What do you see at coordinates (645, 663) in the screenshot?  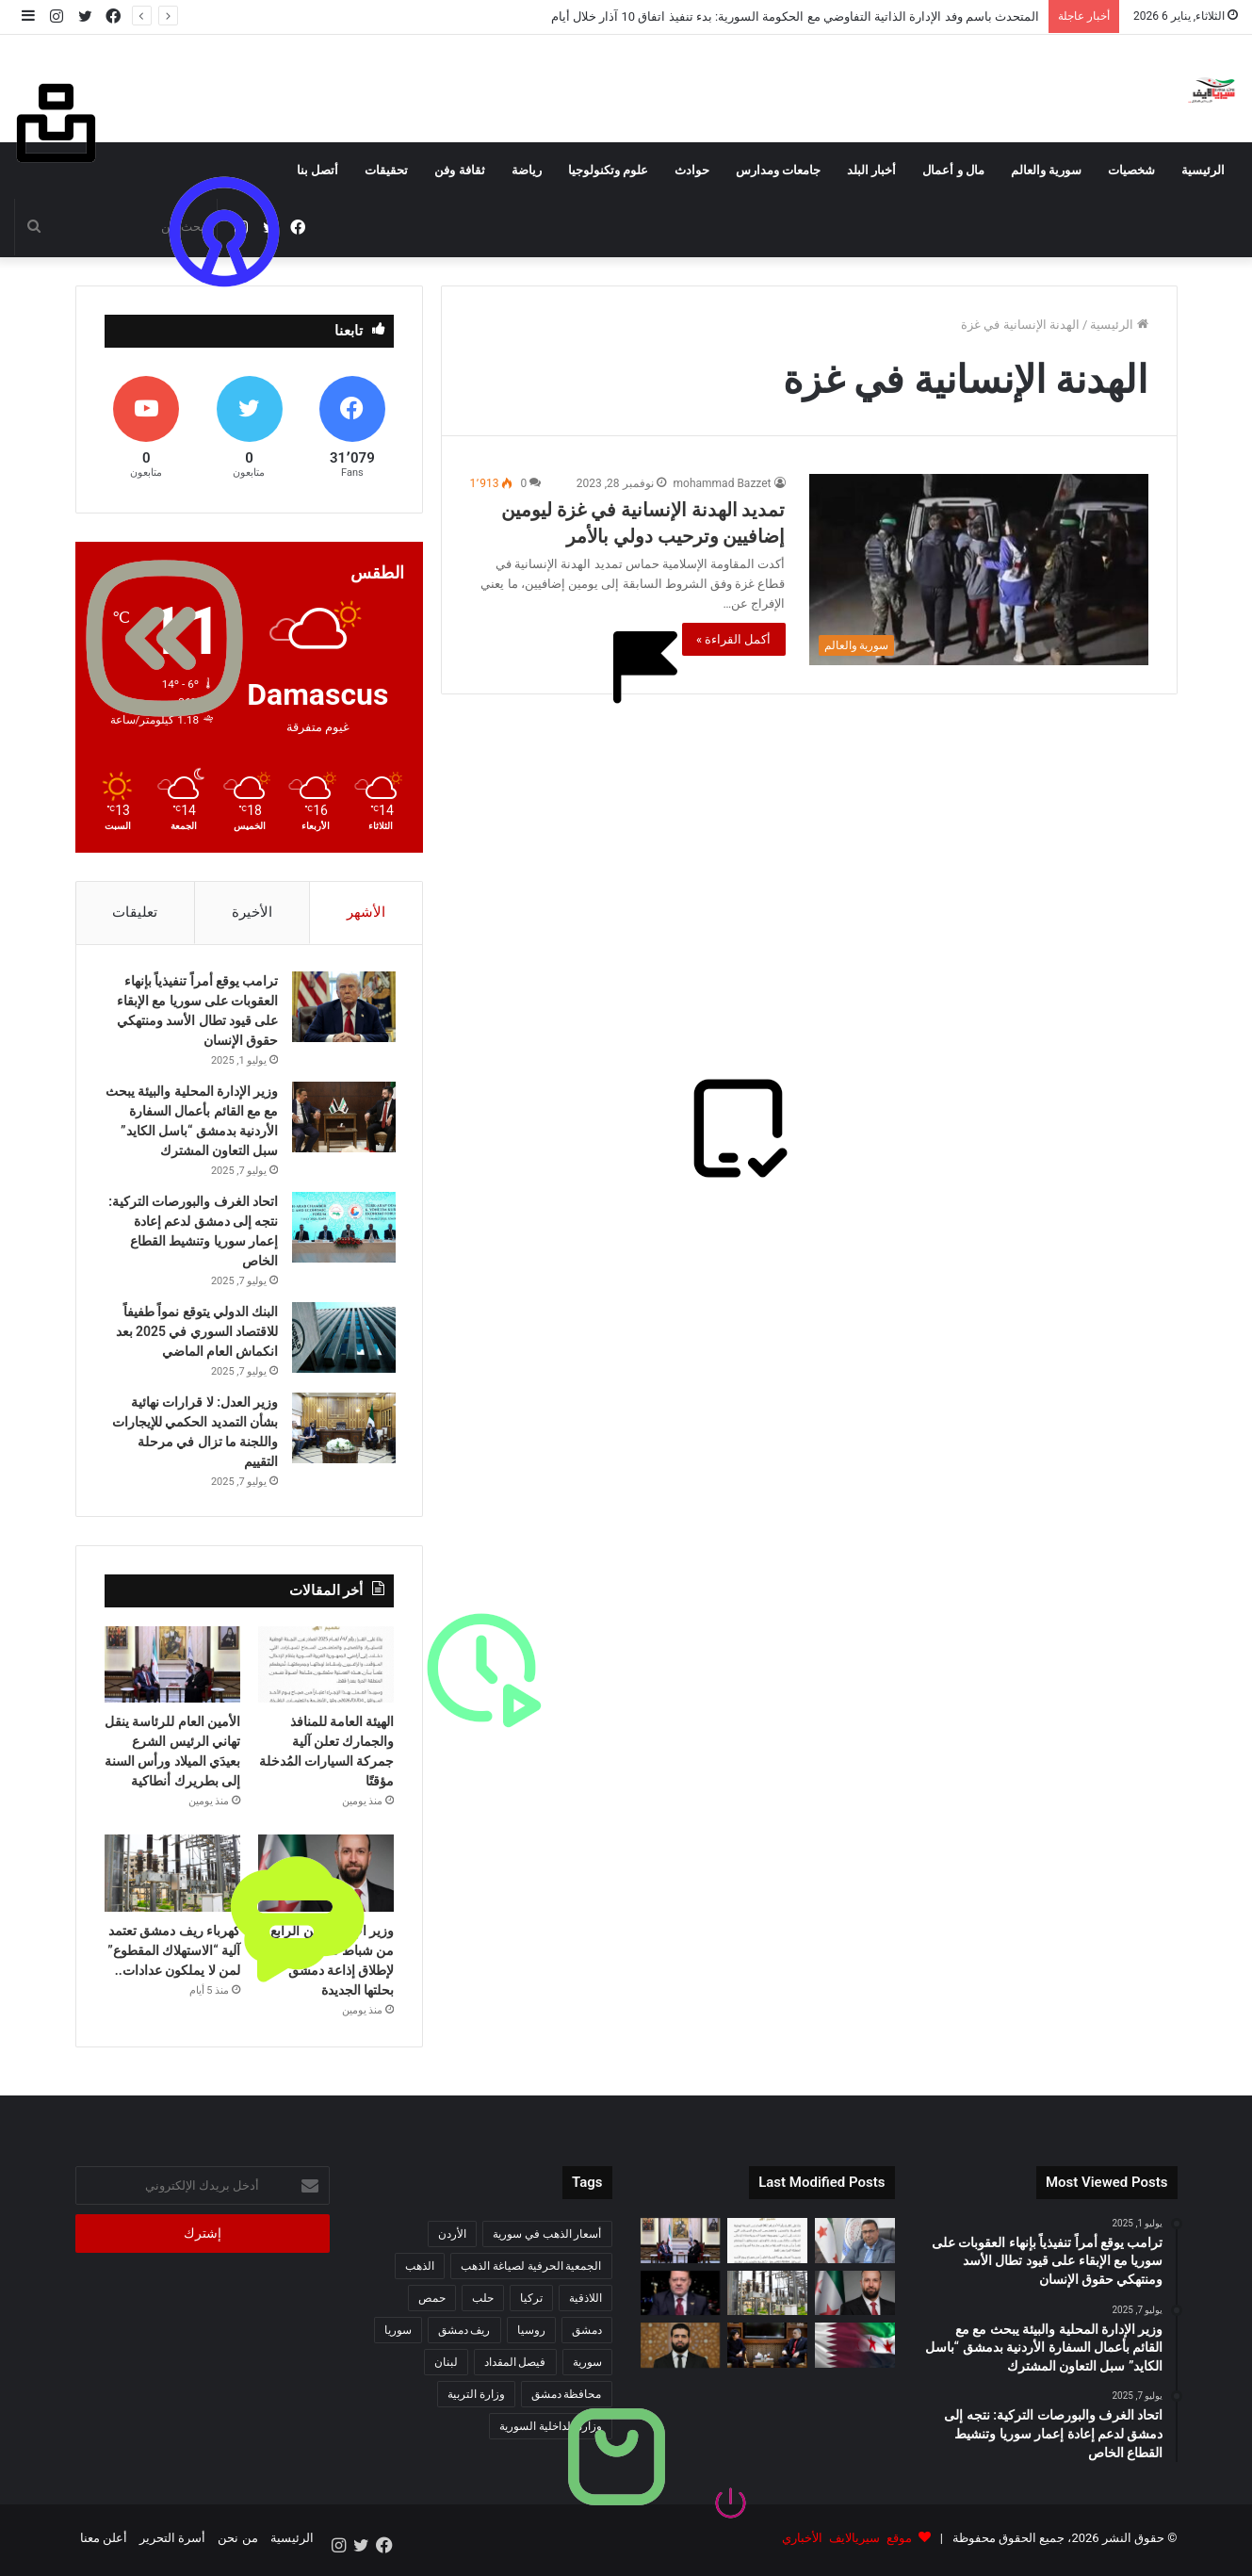 I see `flag or bookmark an item` at bounding box center [645, 663].